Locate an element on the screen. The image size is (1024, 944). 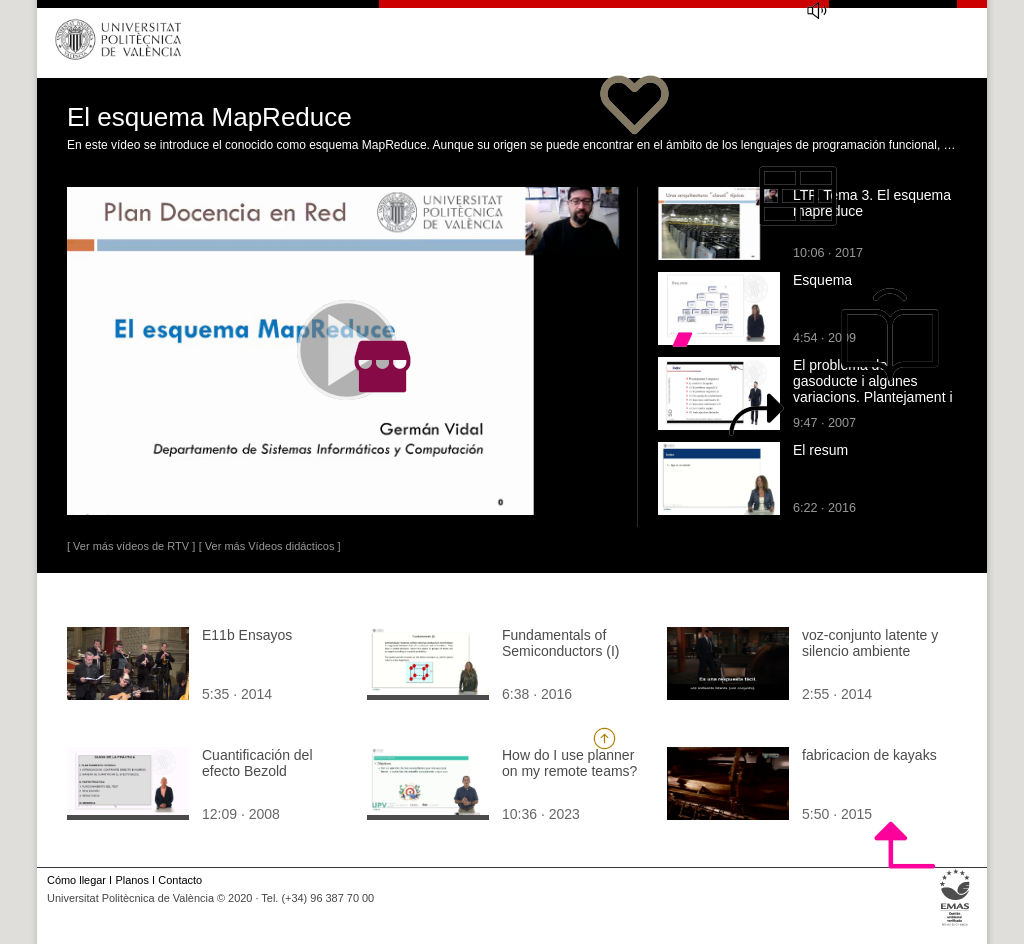
go back and up to previous level is located at coordinates (902, 847).